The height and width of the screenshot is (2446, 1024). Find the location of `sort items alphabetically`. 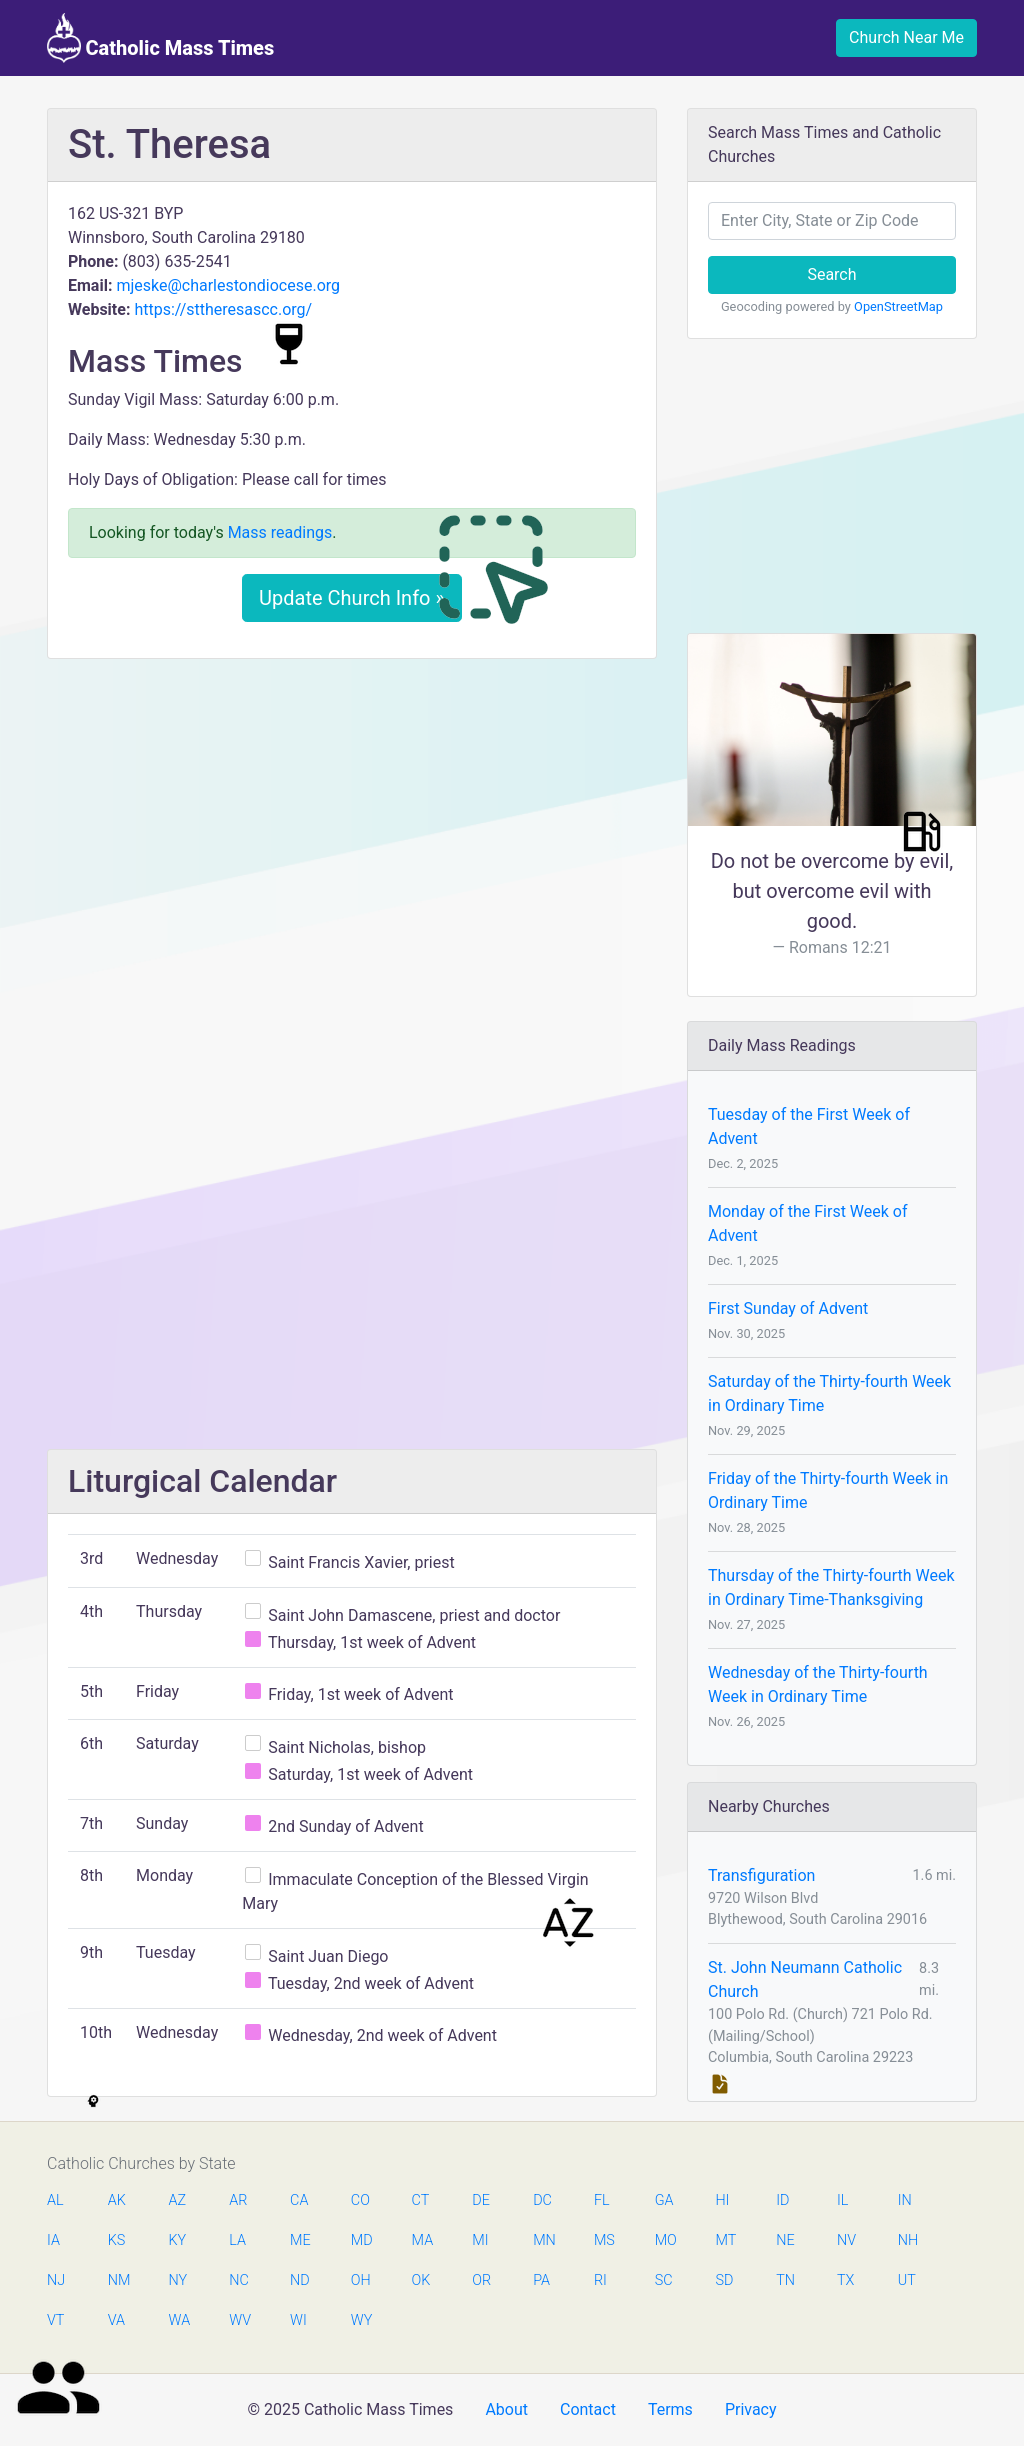

sort items alphabetically is located at coordinates (568, 1922).